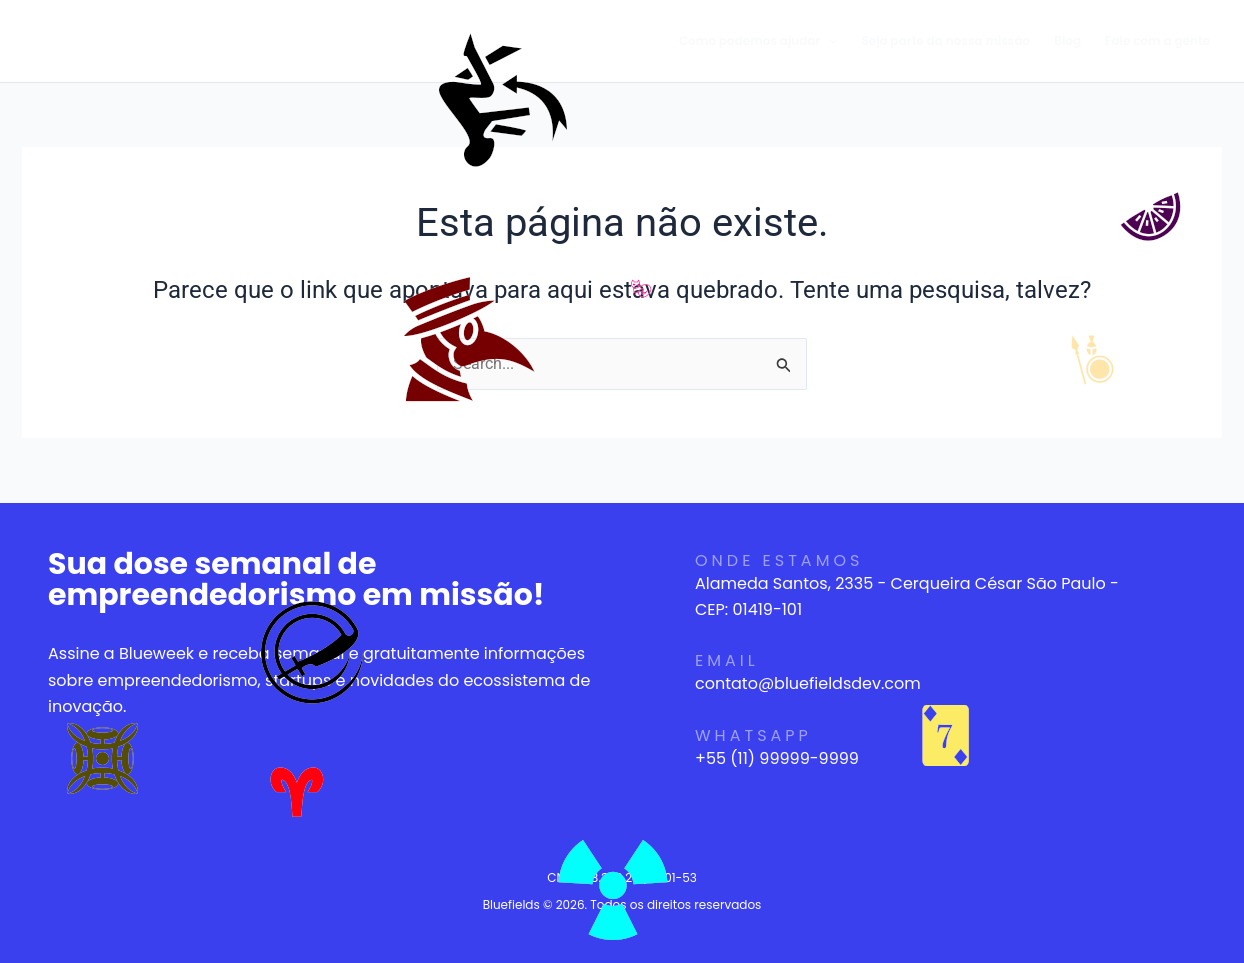  What do you see at coordinates (945, 735) in the screenshot?
I see `seven of diamonds playing card` at bounding box center [945, 735].